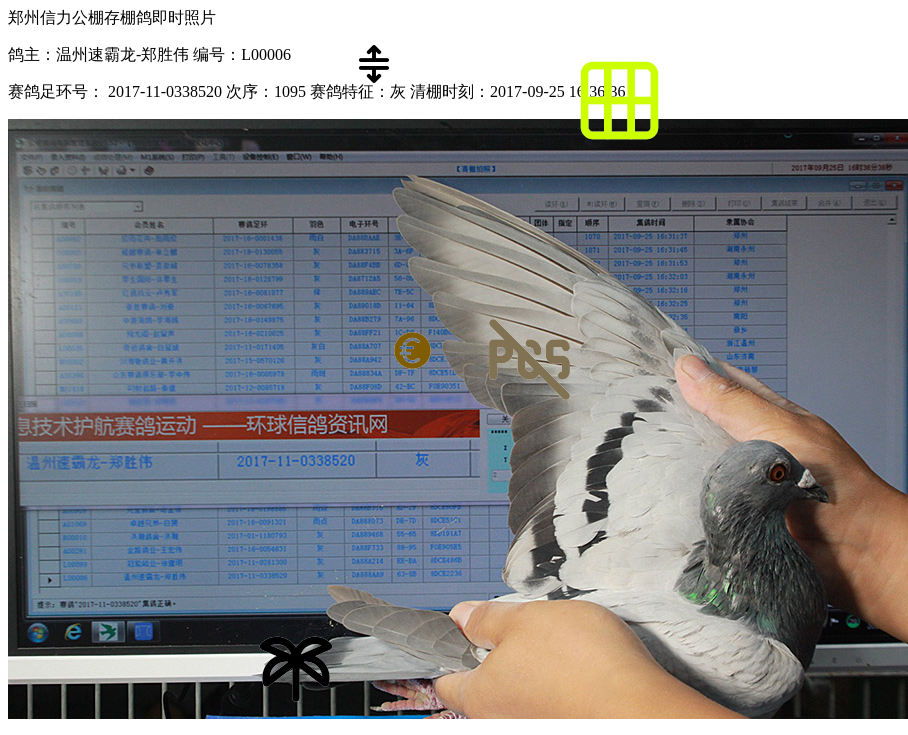 The height and width of the screenshot is (735, 908). Describe the element at coordinates (412, 350) in the screenshot. I see `view euro currency or pricing` at that location.